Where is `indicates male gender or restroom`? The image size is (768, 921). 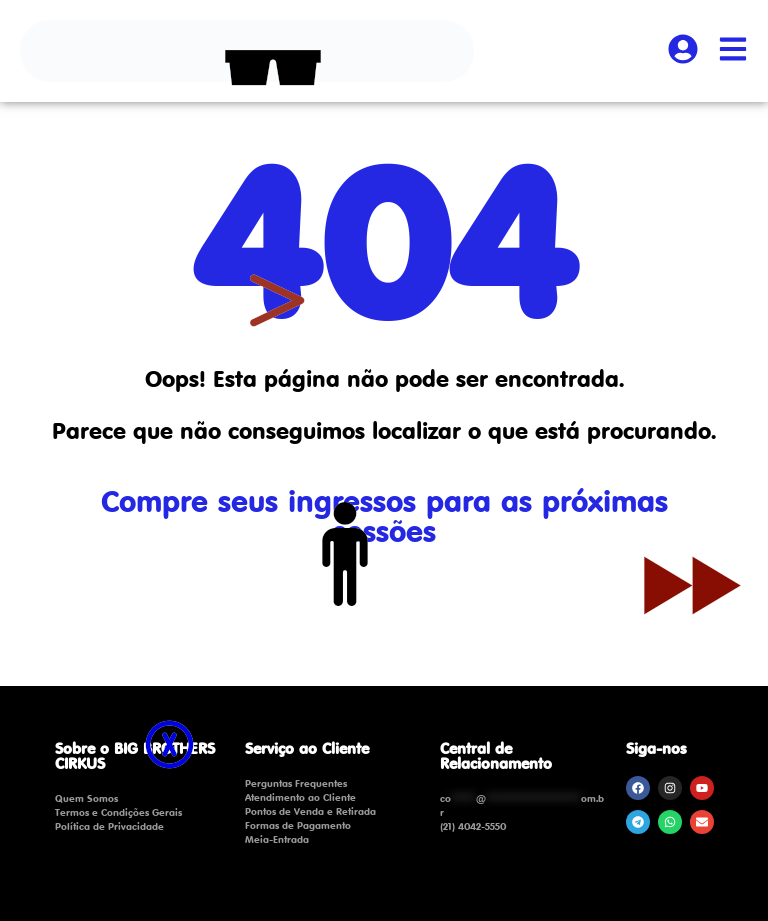
indicates male gender or restroom is located at coordinates (345, 554).